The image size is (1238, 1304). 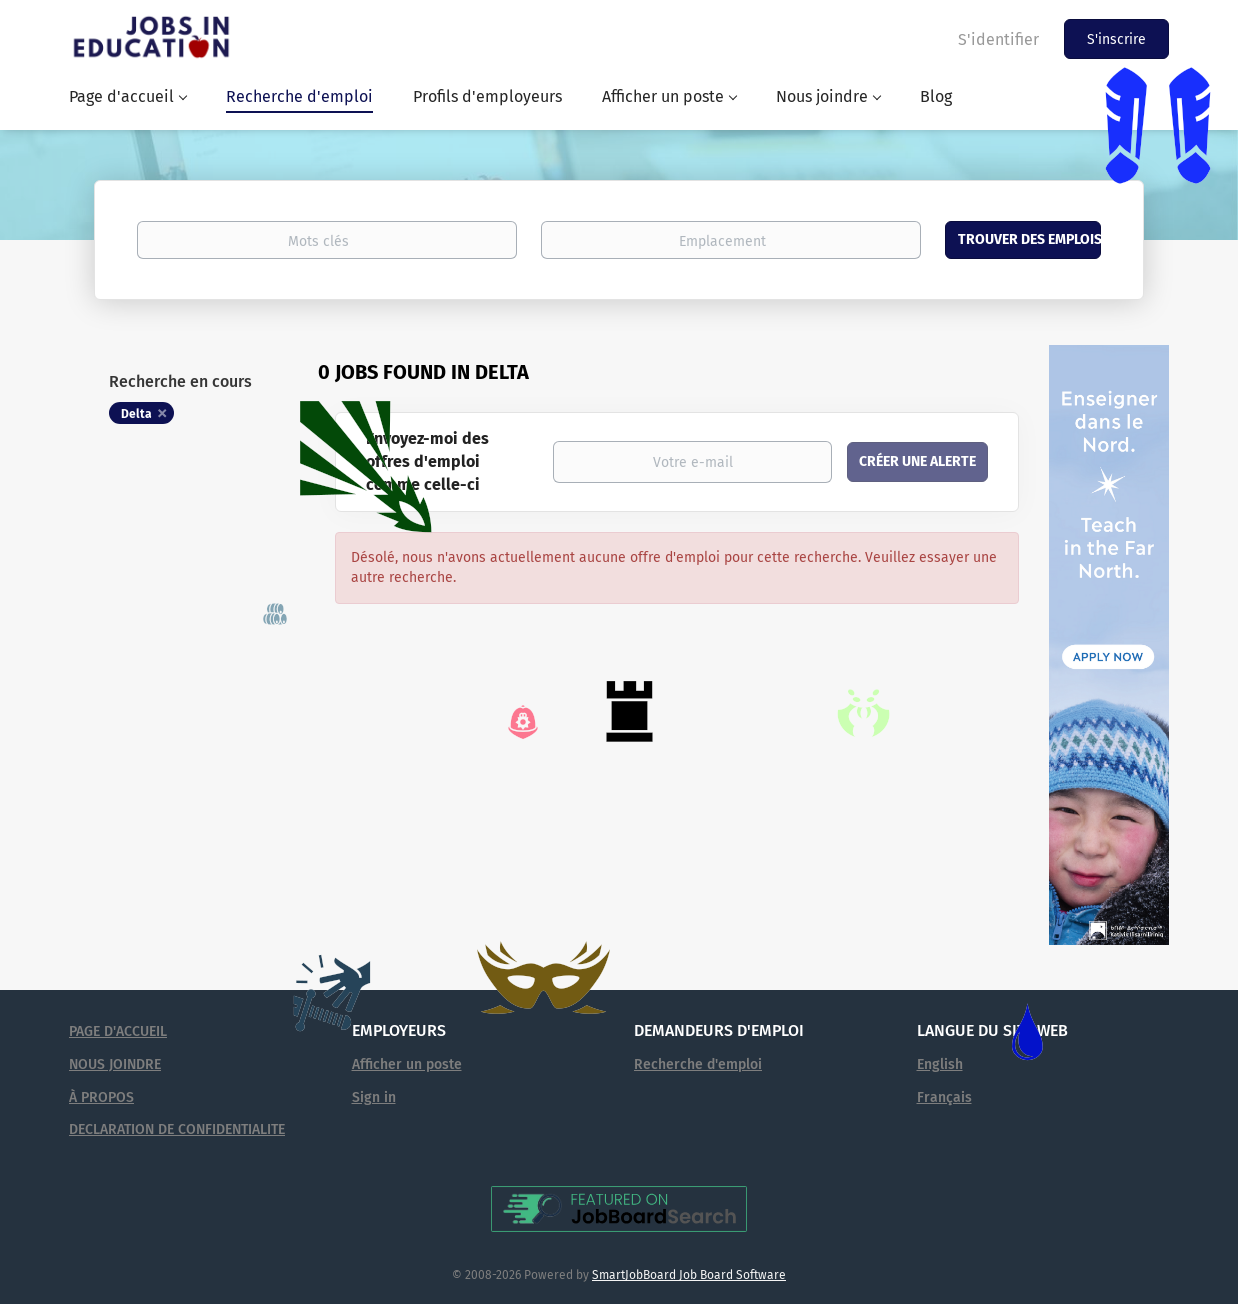 What do you see at coordinates (863, 712) in the screenshot?
I see `insect or creature type indicator in a game interface` at bounding box center [863, 712].